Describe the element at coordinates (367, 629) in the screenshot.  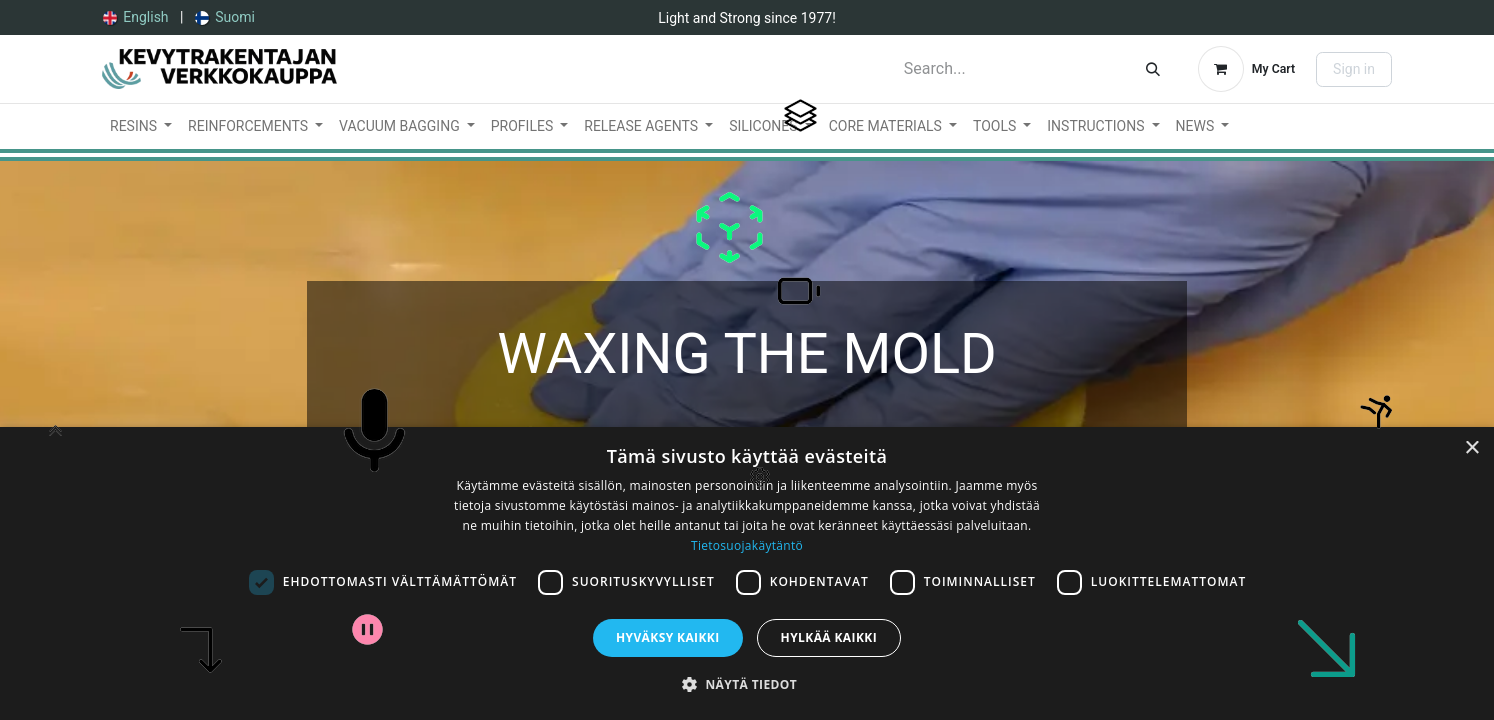
I see `pause media playback` at that location.